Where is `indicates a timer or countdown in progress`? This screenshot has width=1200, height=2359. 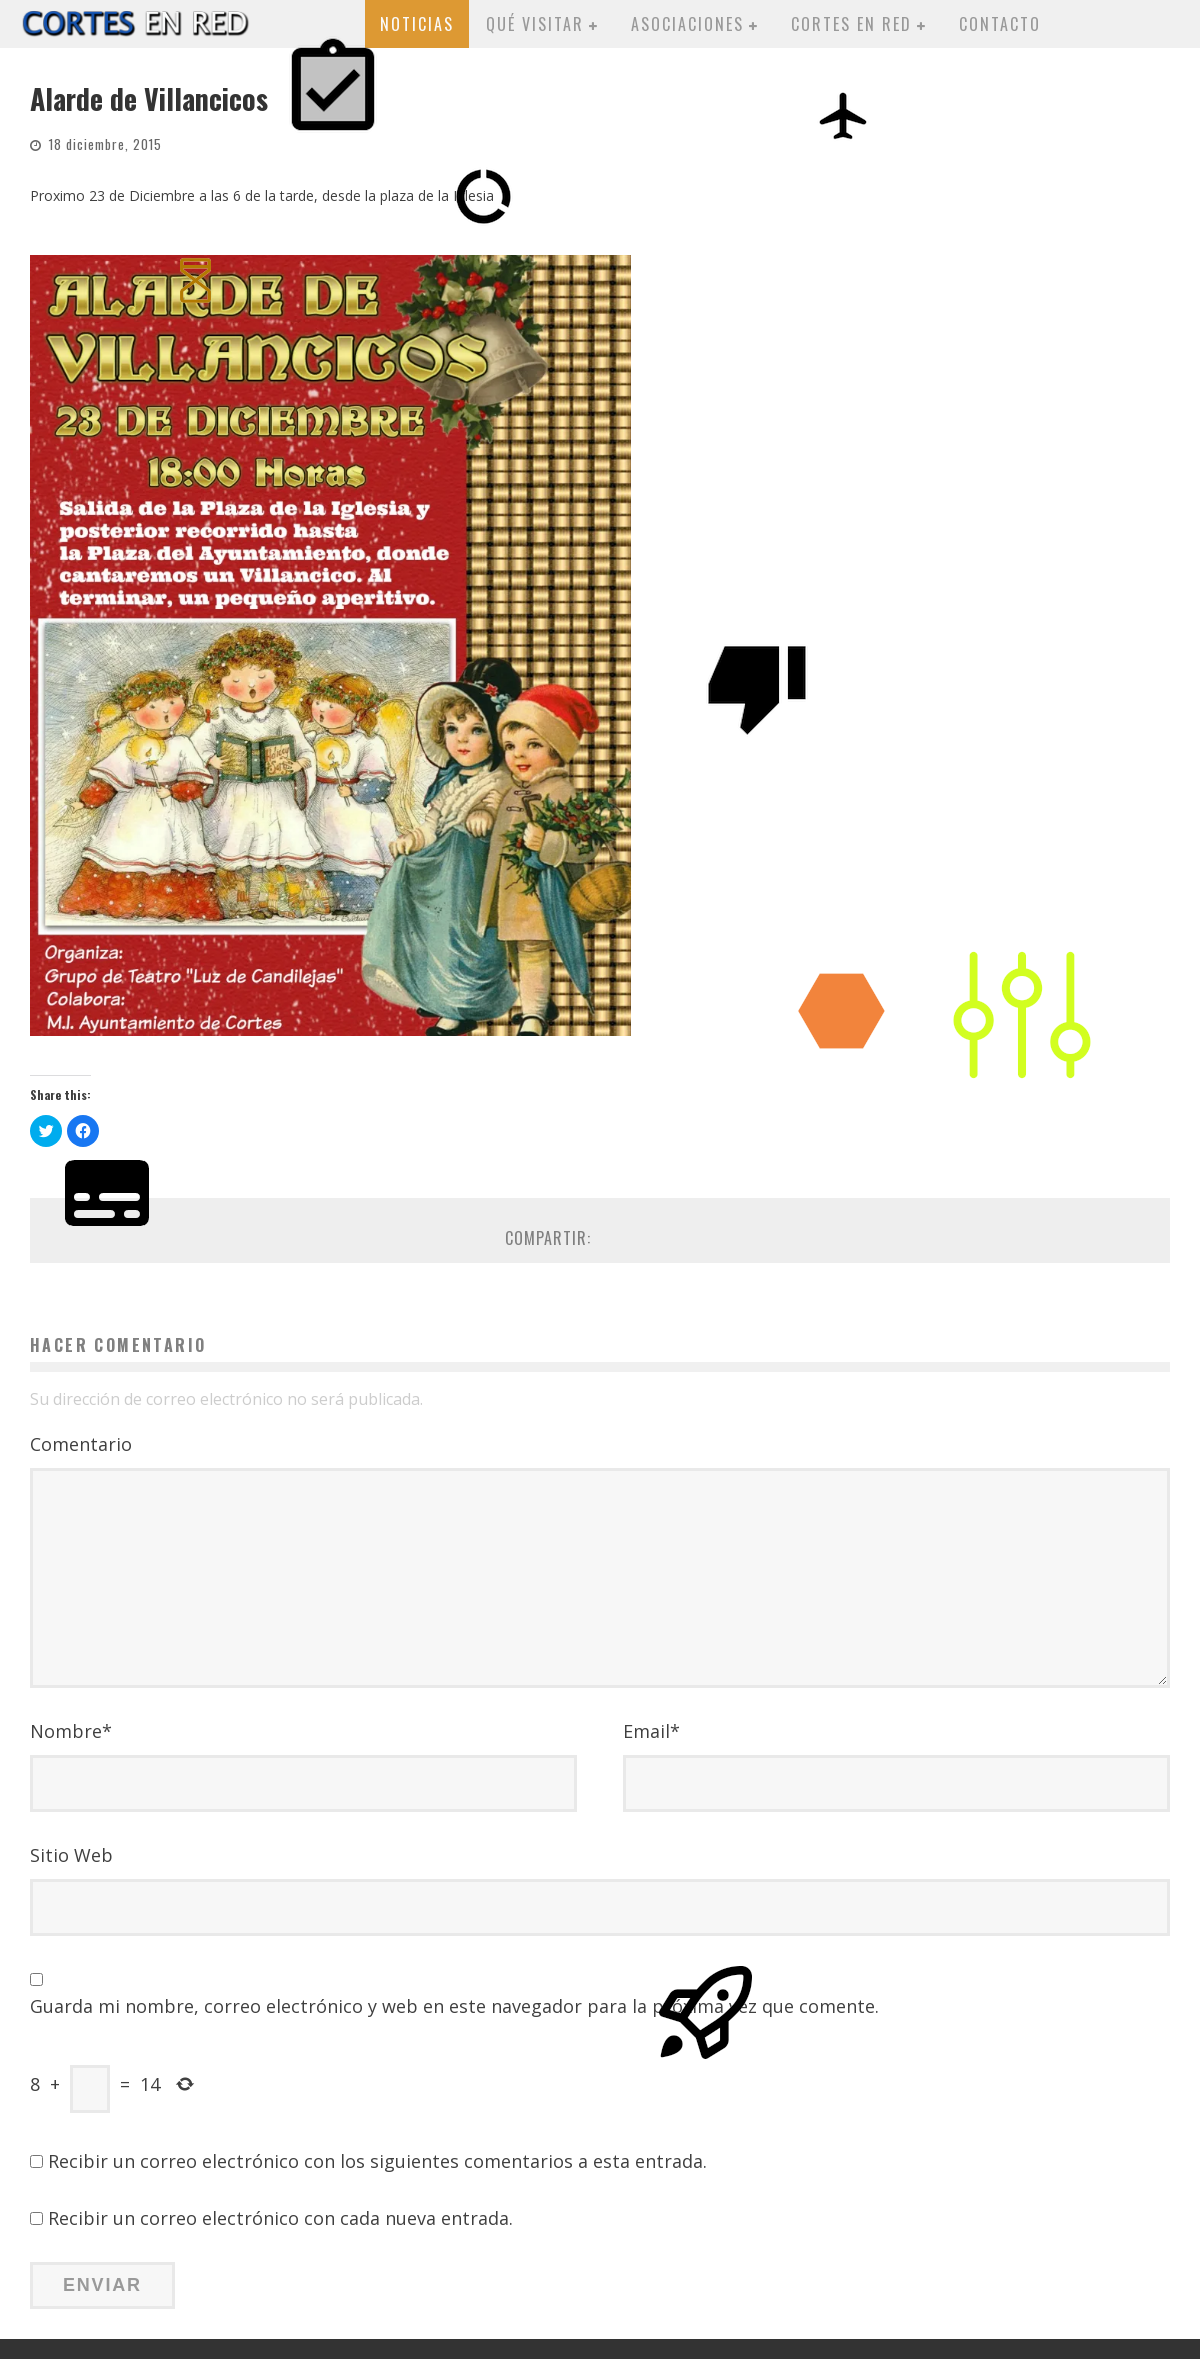
indicates a timer or countdown in progress is located at coordinates (195, 280).